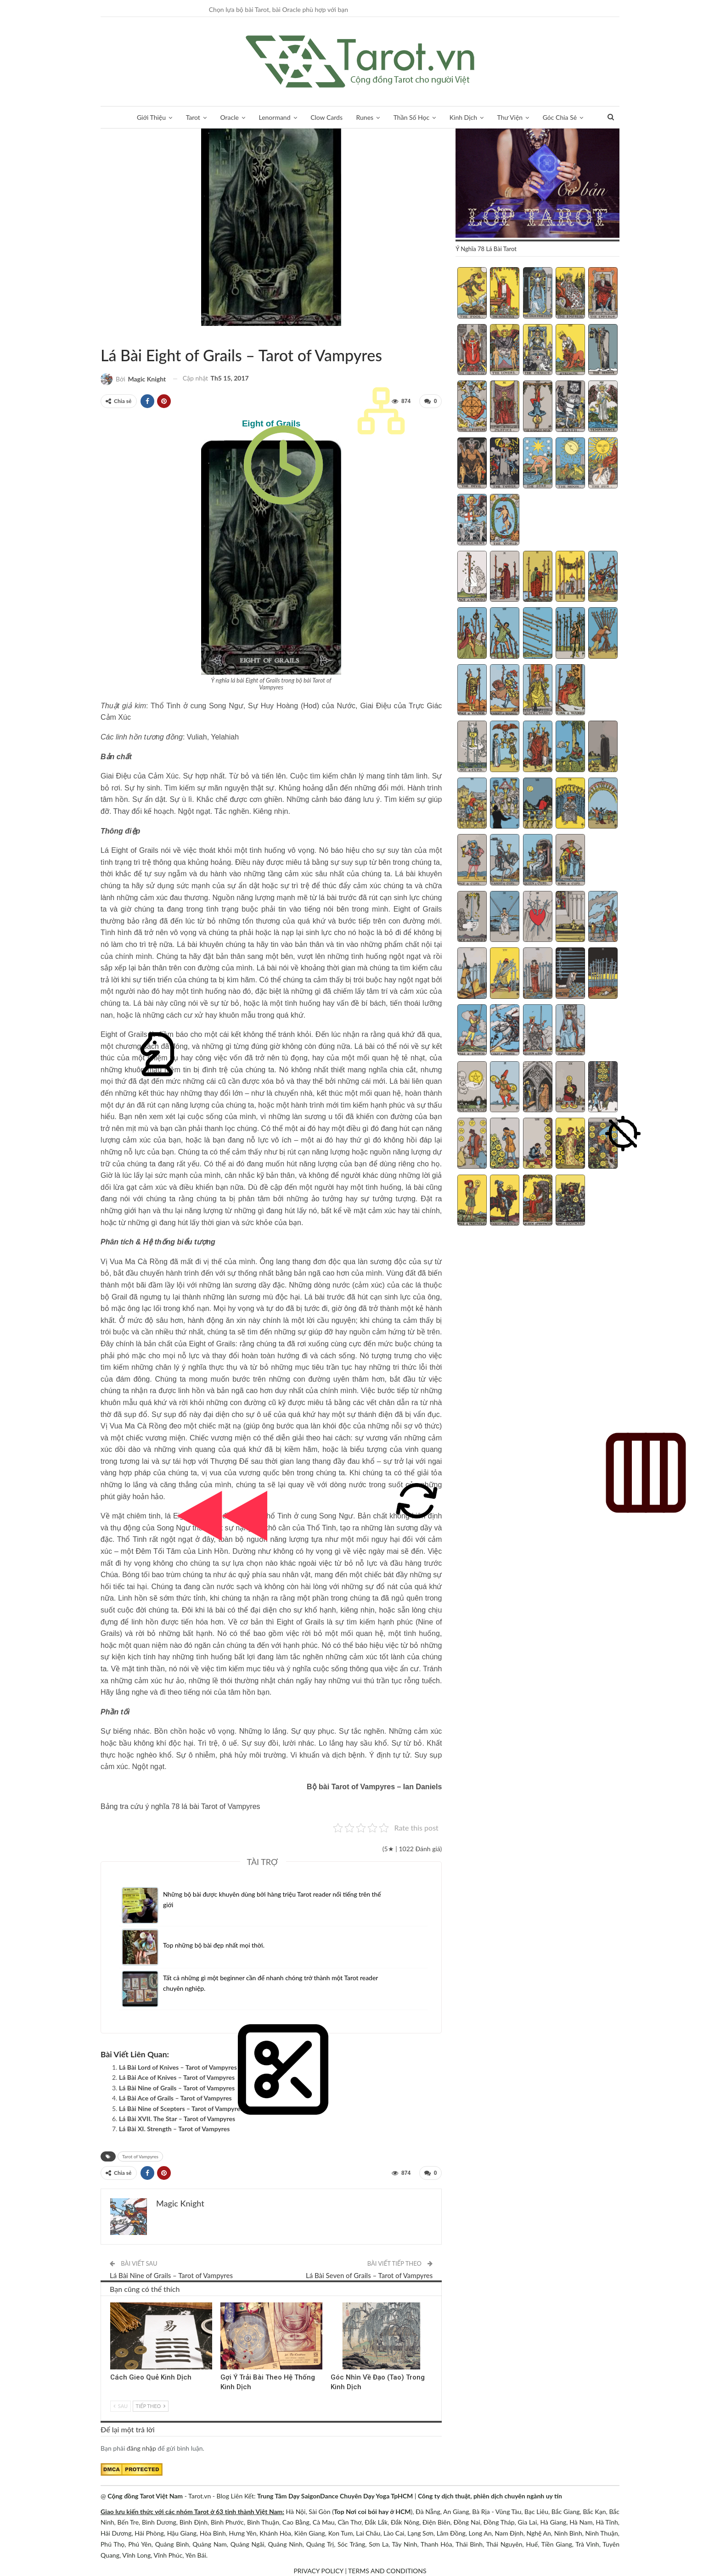 The image size is (720, 2576). Describe the element at coordinates (646, 1473) in the screenshot. I see `switch to four-column layout view` at that location.